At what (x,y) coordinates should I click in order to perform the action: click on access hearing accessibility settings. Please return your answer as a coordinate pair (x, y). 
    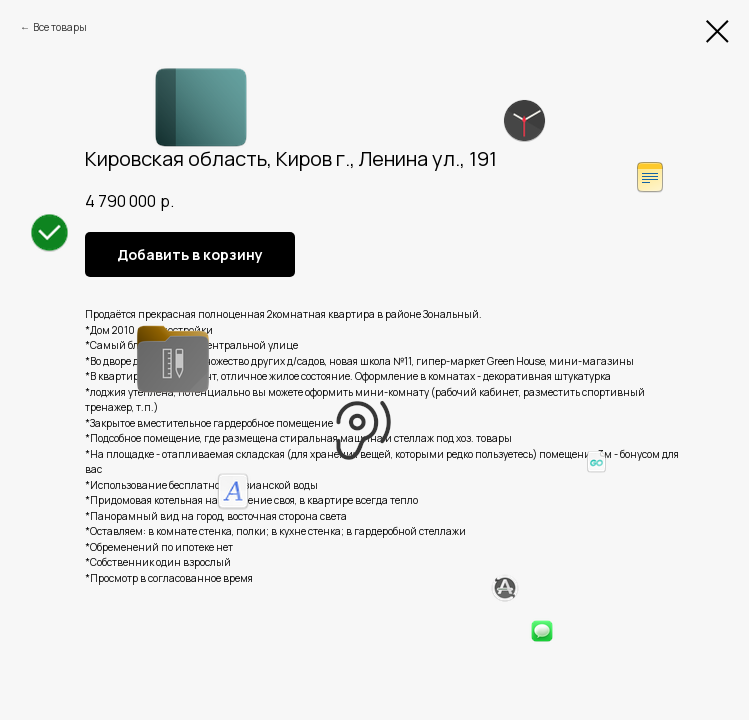
    Looking at the image, I should click on (361, 430).